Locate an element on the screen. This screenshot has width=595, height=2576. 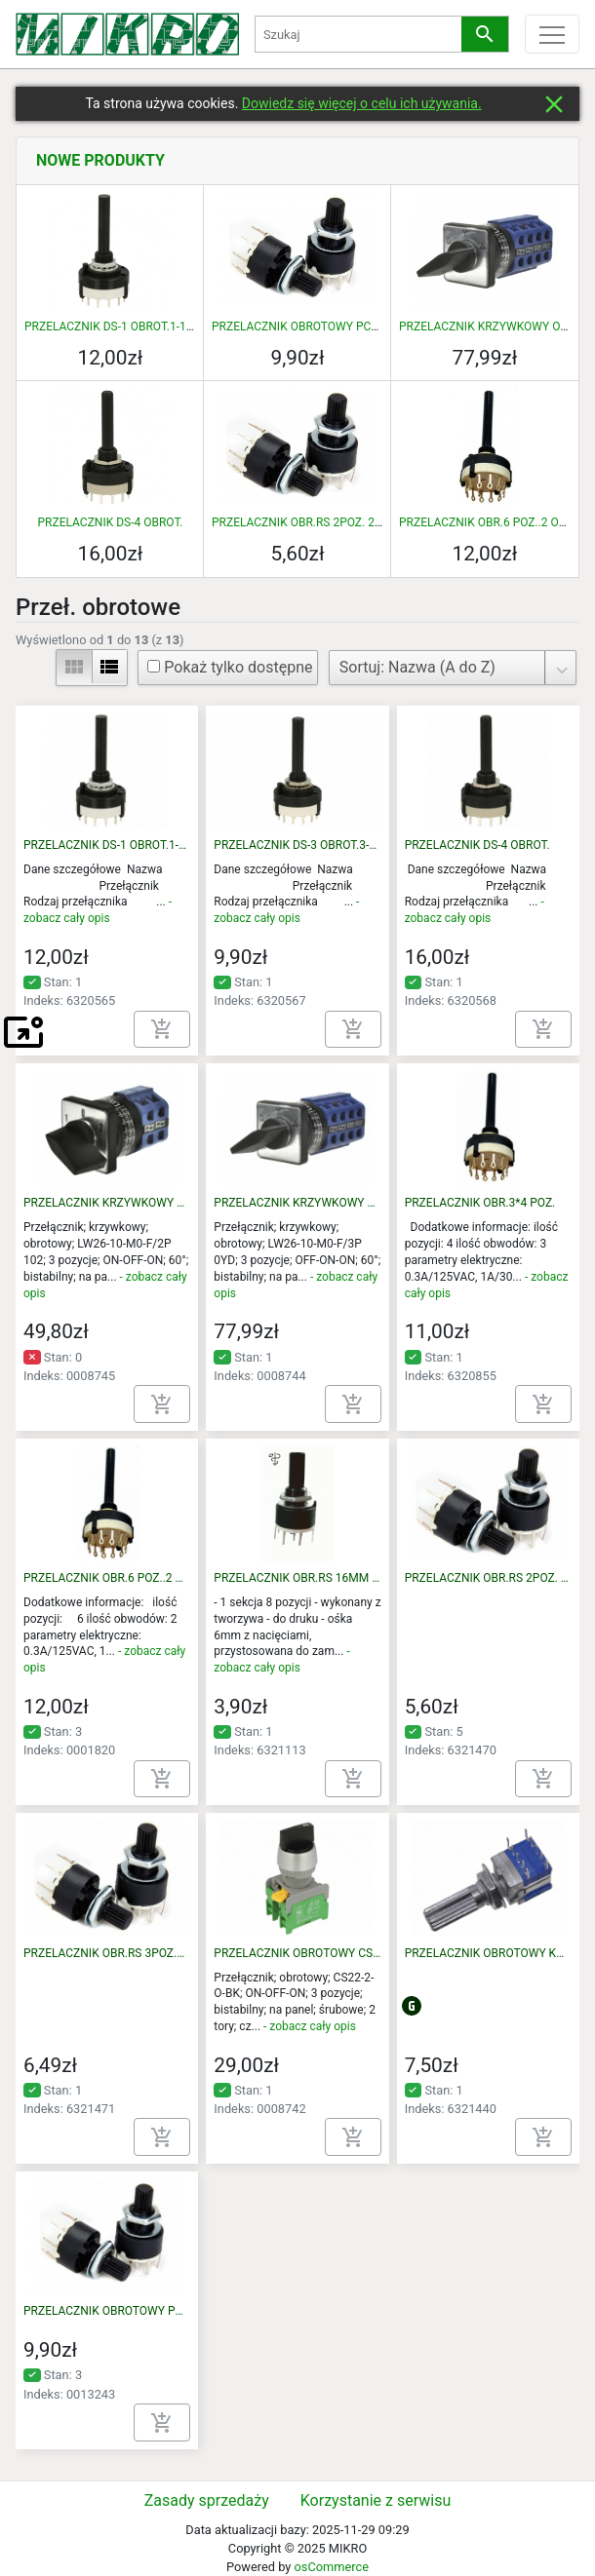
google account or service indicator is located at coordinates (412, 2006).